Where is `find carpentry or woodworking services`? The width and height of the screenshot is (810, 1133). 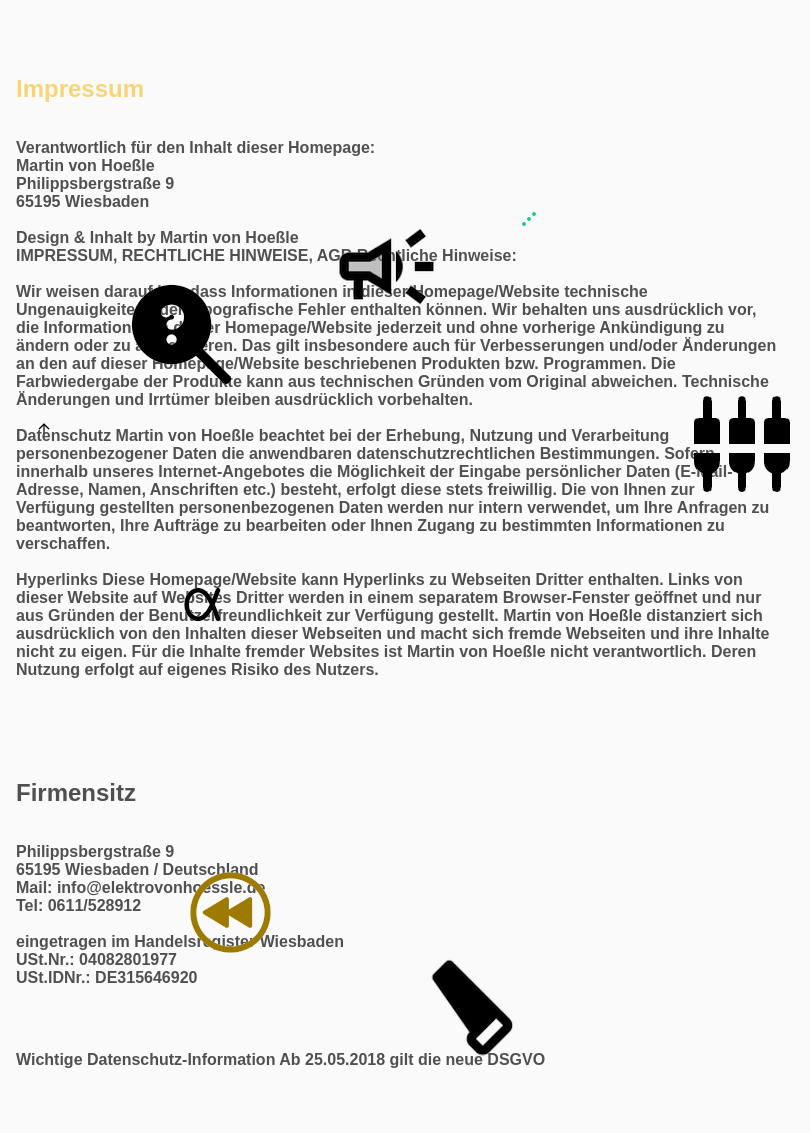 find carpentry or woodworking services is located at coordinates (473, 1008).